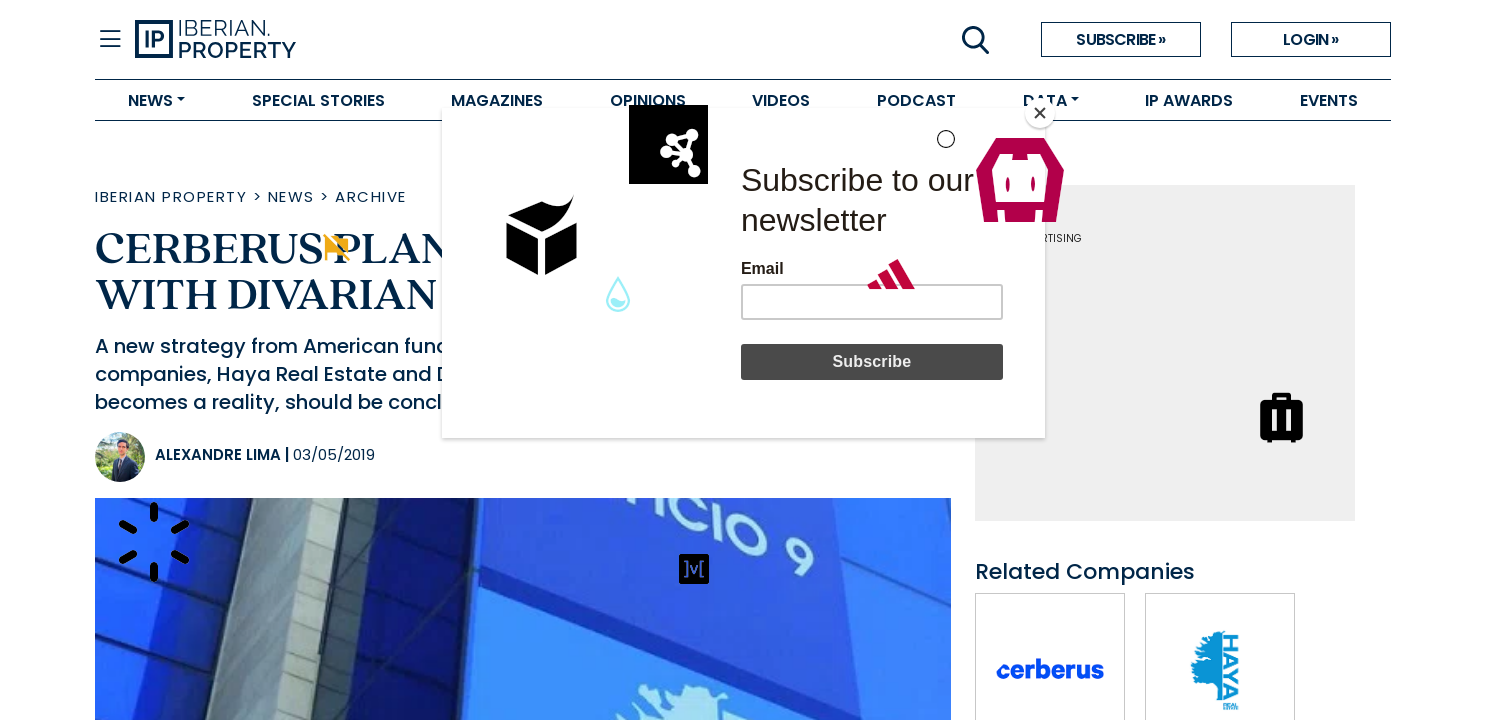 The width and height of the screenshot is (1486, 720). I want to click on conventional commits project logo, so click(946, 139).